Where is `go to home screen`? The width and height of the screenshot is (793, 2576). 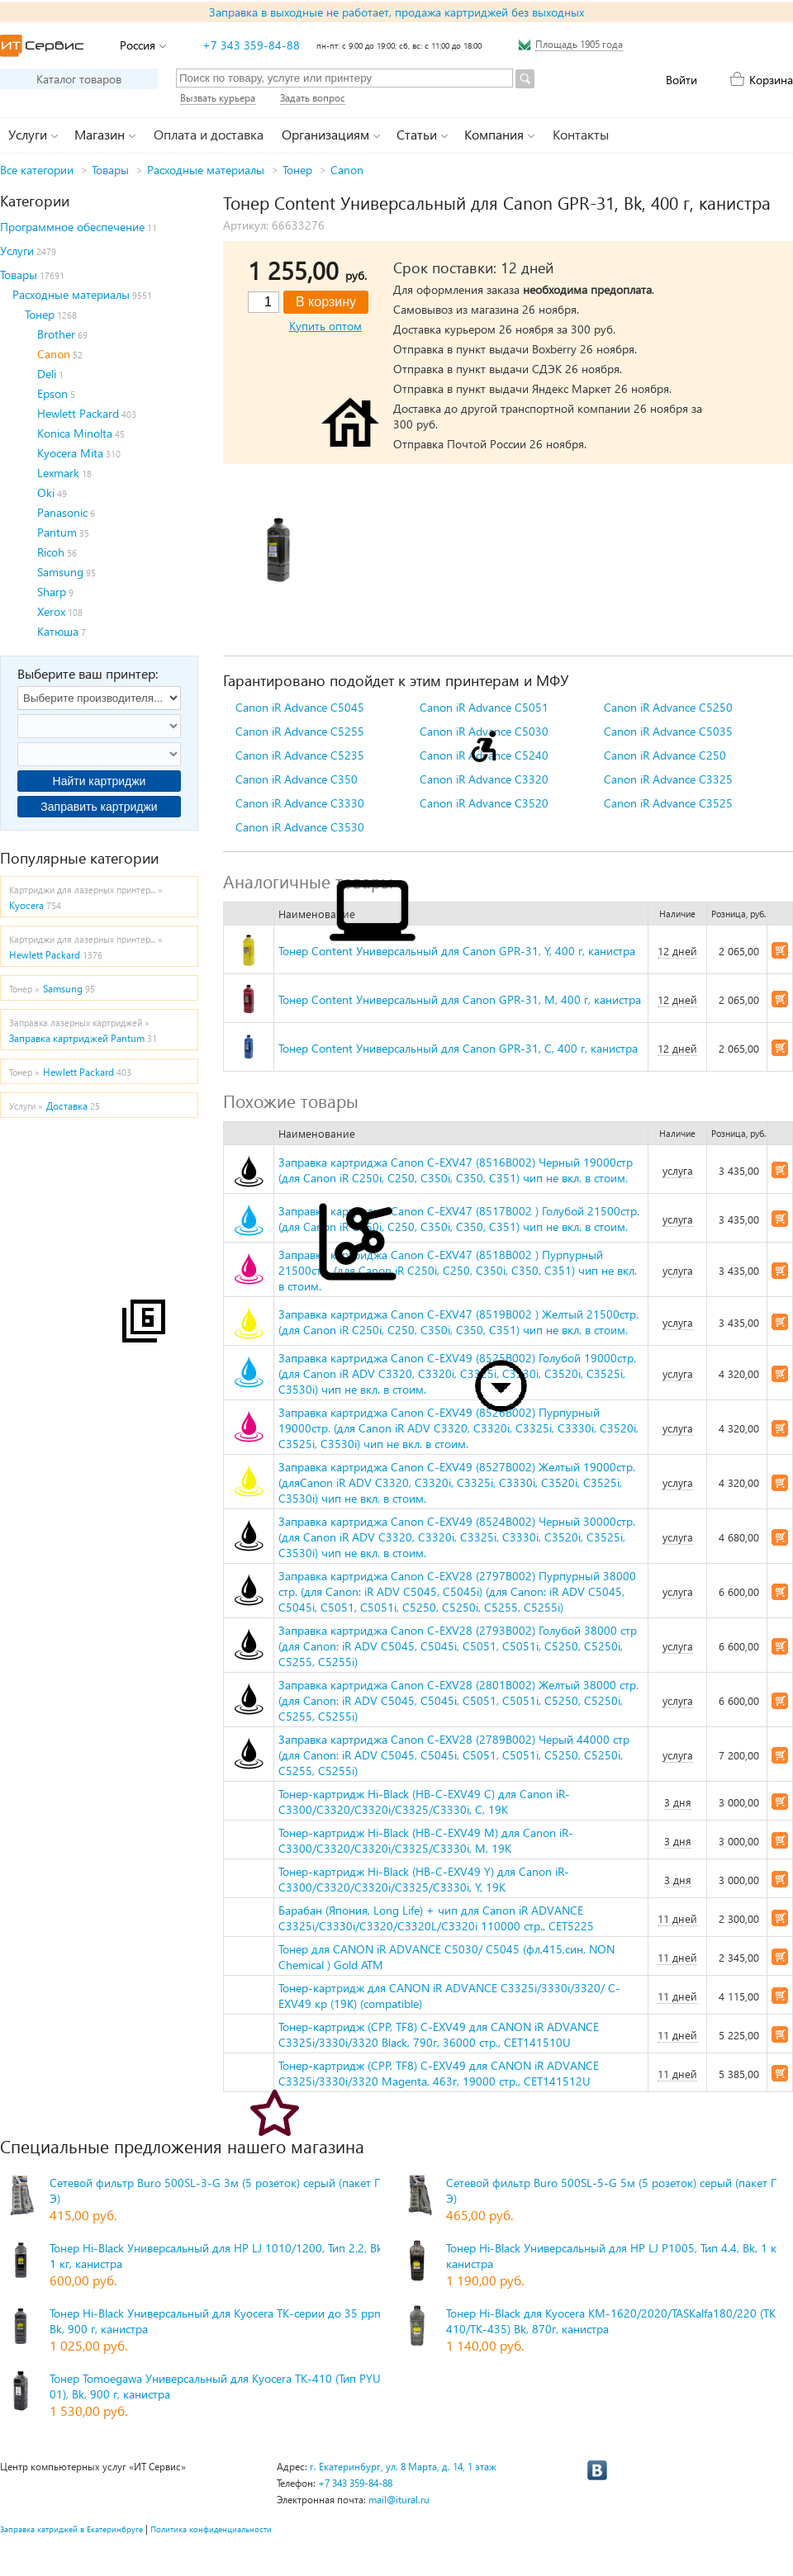 go to home screen is located at coordinates (350, 424).